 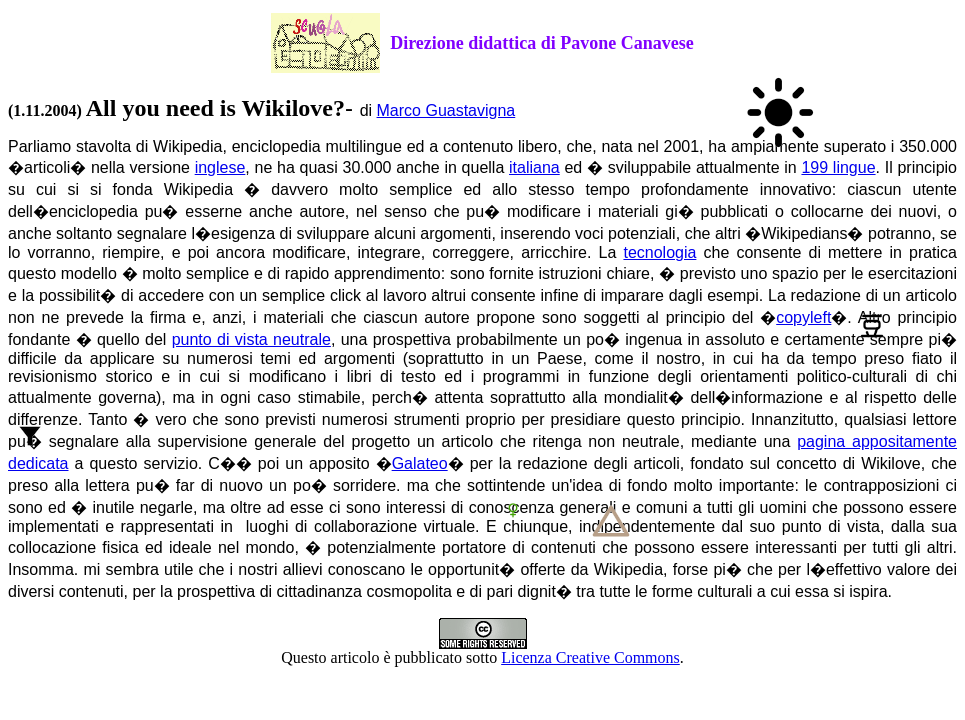 What do you see at coordinates (30, 436) in the screenshot?
I see `filter or sort list results` at bounding box center [30, 436].